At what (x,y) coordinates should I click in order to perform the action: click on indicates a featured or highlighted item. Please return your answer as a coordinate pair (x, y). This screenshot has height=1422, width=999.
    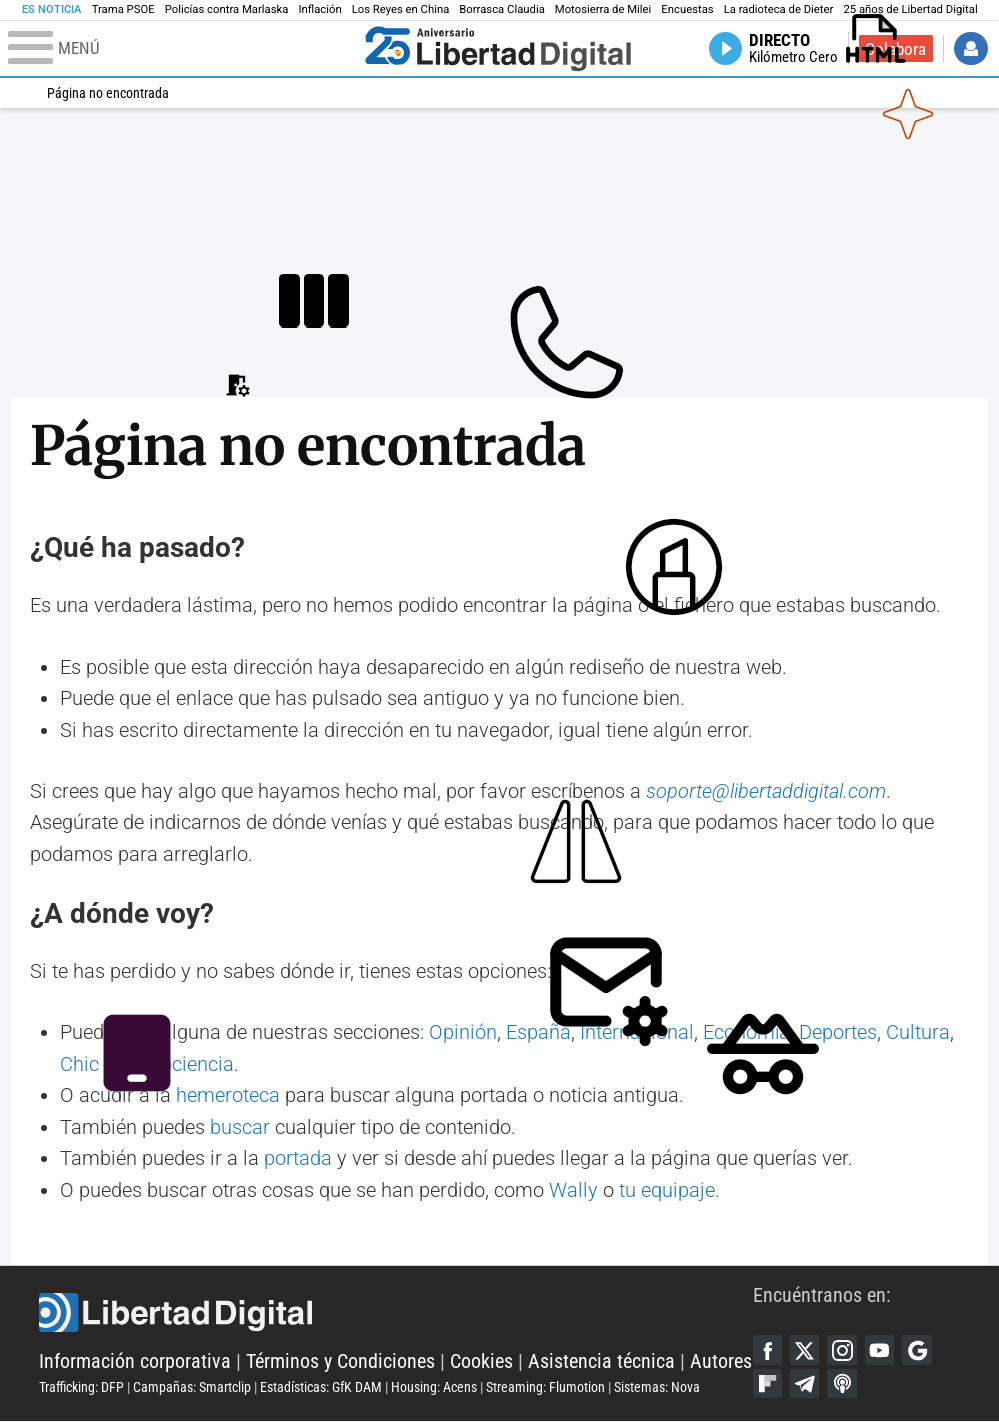
    Looking at the image, I should click on (908, 114).